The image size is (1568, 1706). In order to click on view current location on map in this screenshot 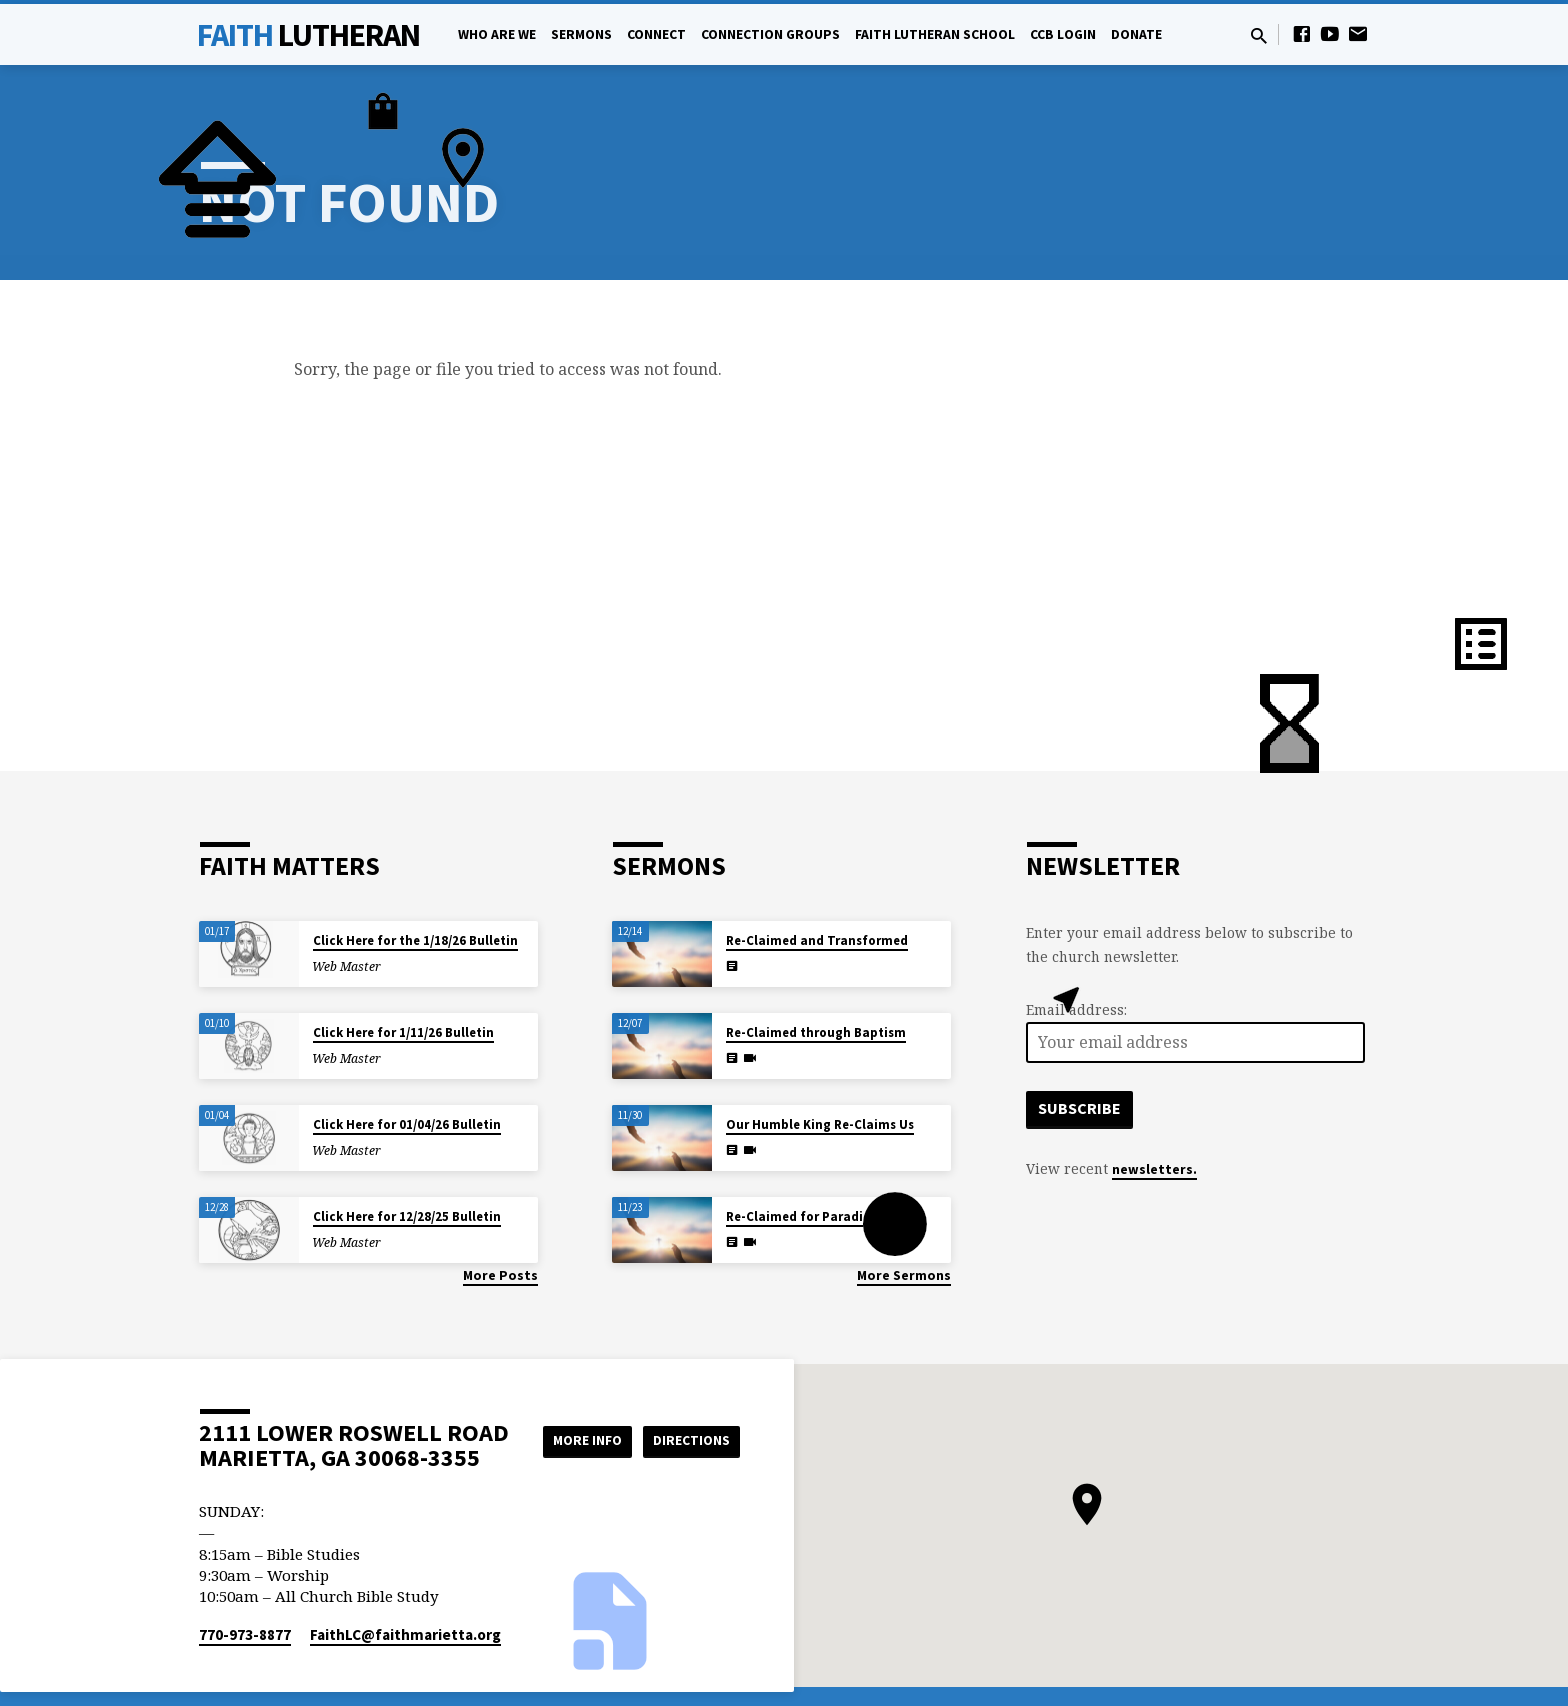, I will do `click(463, 158)`.